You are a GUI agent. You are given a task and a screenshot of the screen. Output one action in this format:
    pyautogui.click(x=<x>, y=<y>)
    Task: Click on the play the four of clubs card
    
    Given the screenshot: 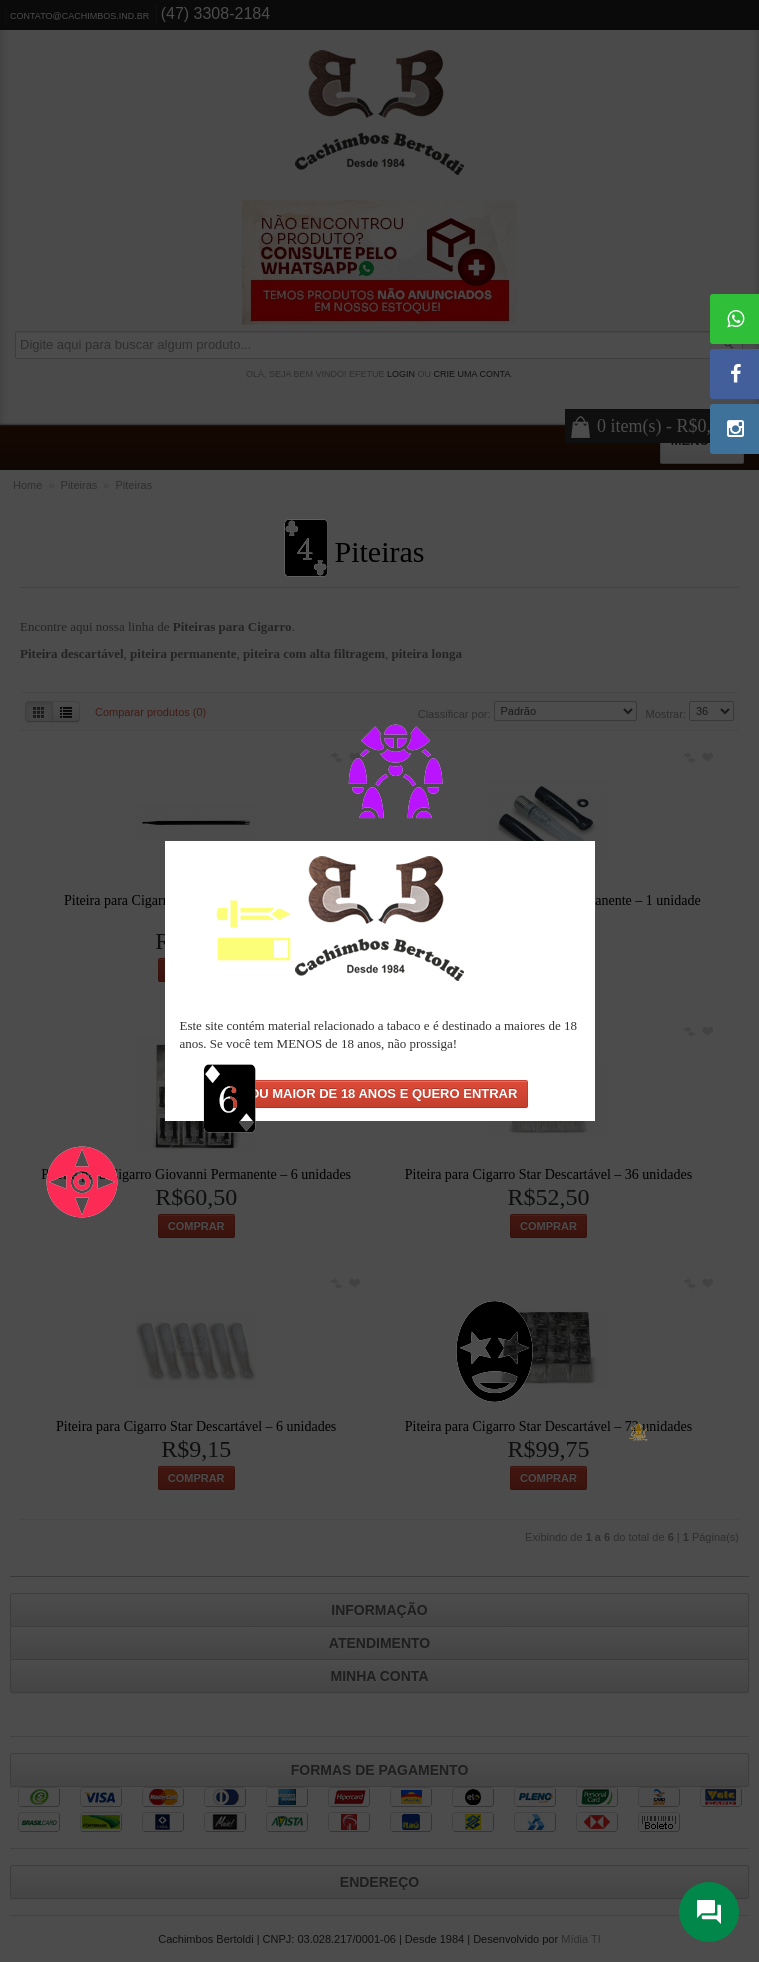 What is the action you would take?
    pyautogui.click(x=306, y=548)
    